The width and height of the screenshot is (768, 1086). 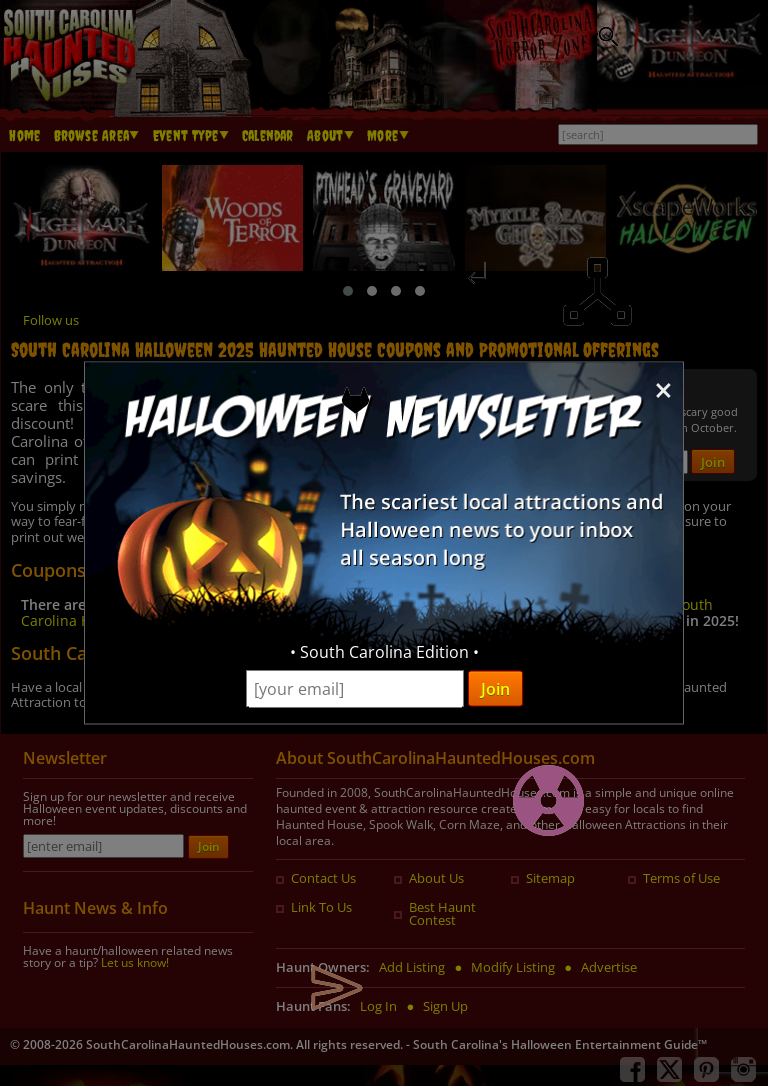 I want to click on indicates hazardous or radioactive content warning, so click(x=548, y=800).